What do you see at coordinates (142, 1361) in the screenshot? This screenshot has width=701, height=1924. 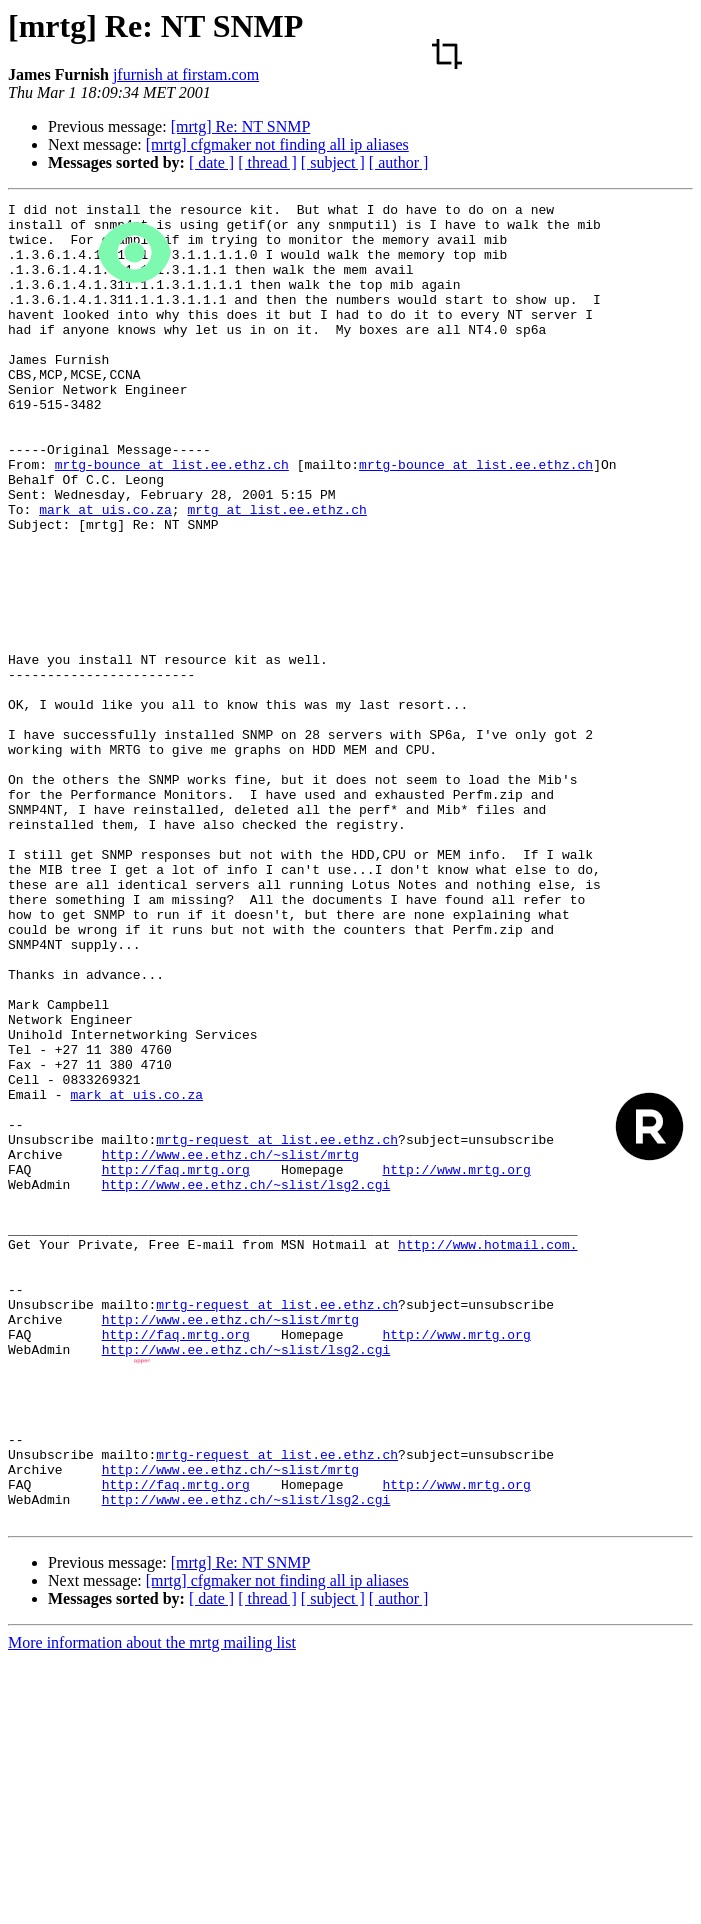 I see `apper brand logo` at bounding box center [142, 1361].